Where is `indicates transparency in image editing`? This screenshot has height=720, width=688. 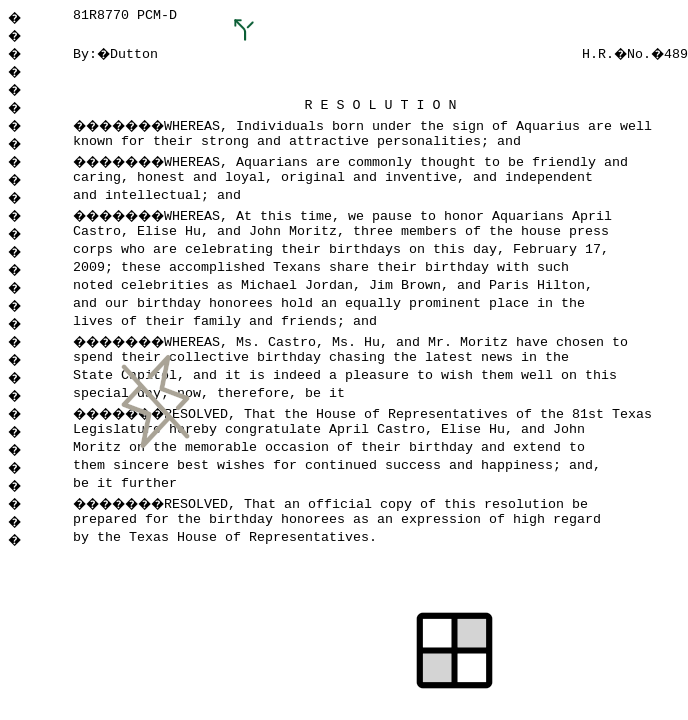
indicates transparency in image editing is located at coordinates (454, 650).